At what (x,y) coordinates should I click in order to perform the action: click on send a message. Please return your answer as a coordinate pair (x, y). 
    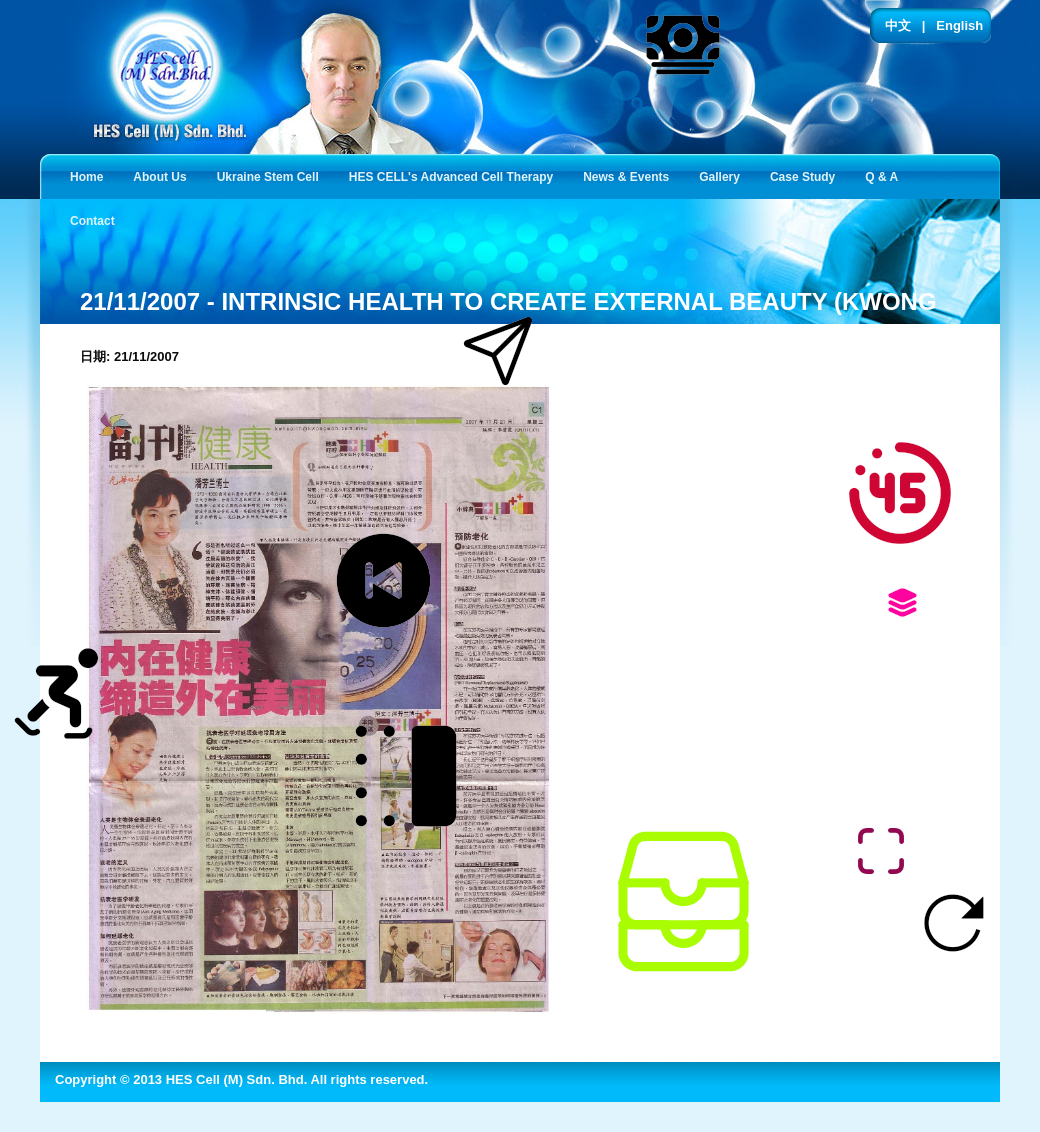
    Looking at the image, I should click on (498, 351).